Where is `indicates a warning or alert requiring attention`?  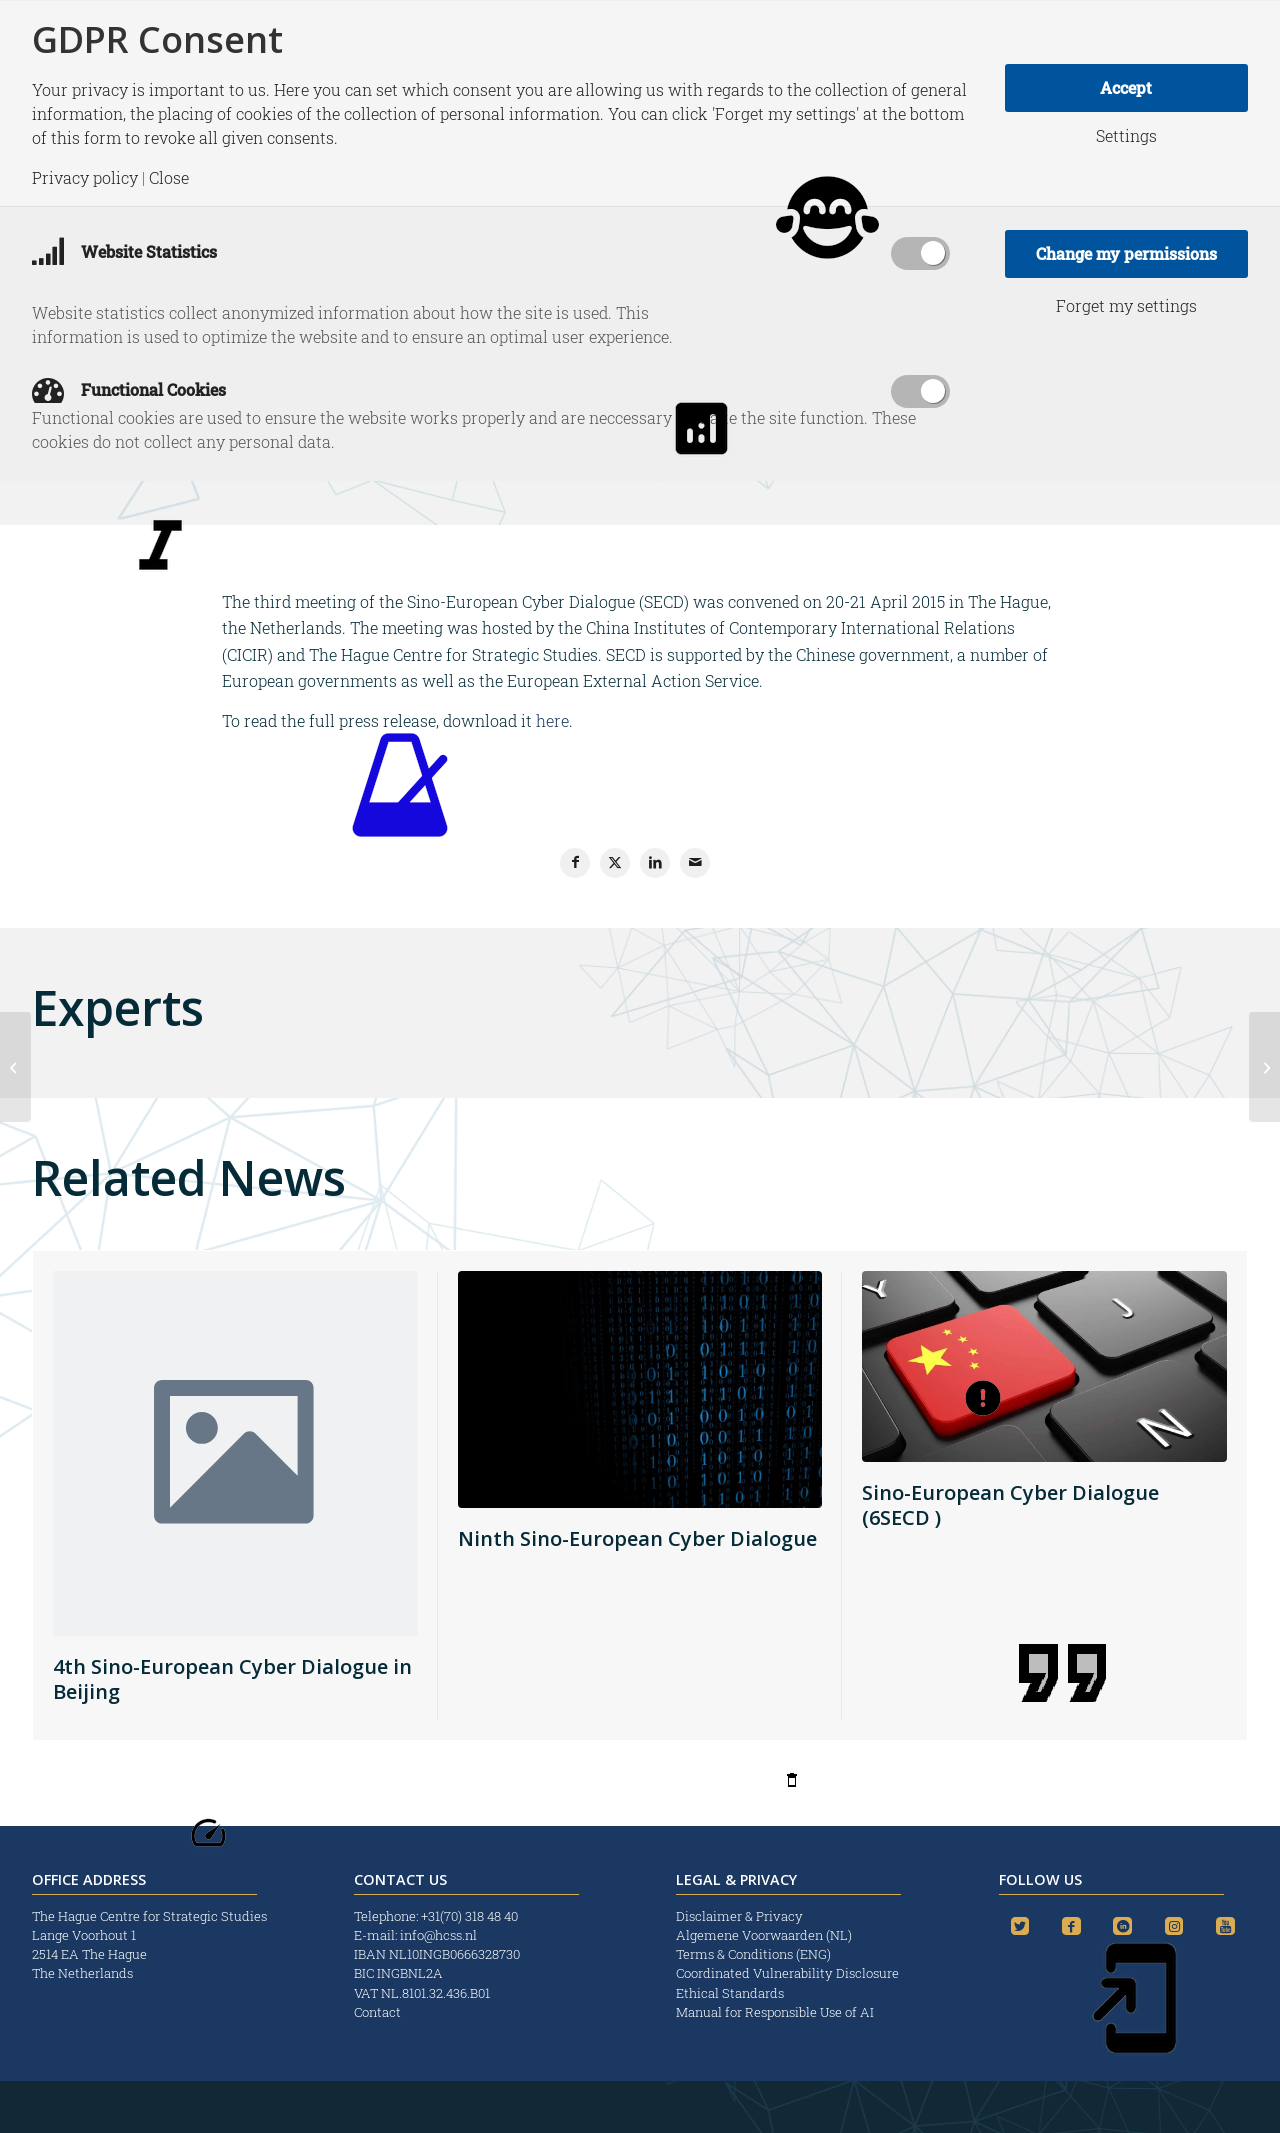 indicates a warning or alert requiring attention is located at coordinates (983, 1398).